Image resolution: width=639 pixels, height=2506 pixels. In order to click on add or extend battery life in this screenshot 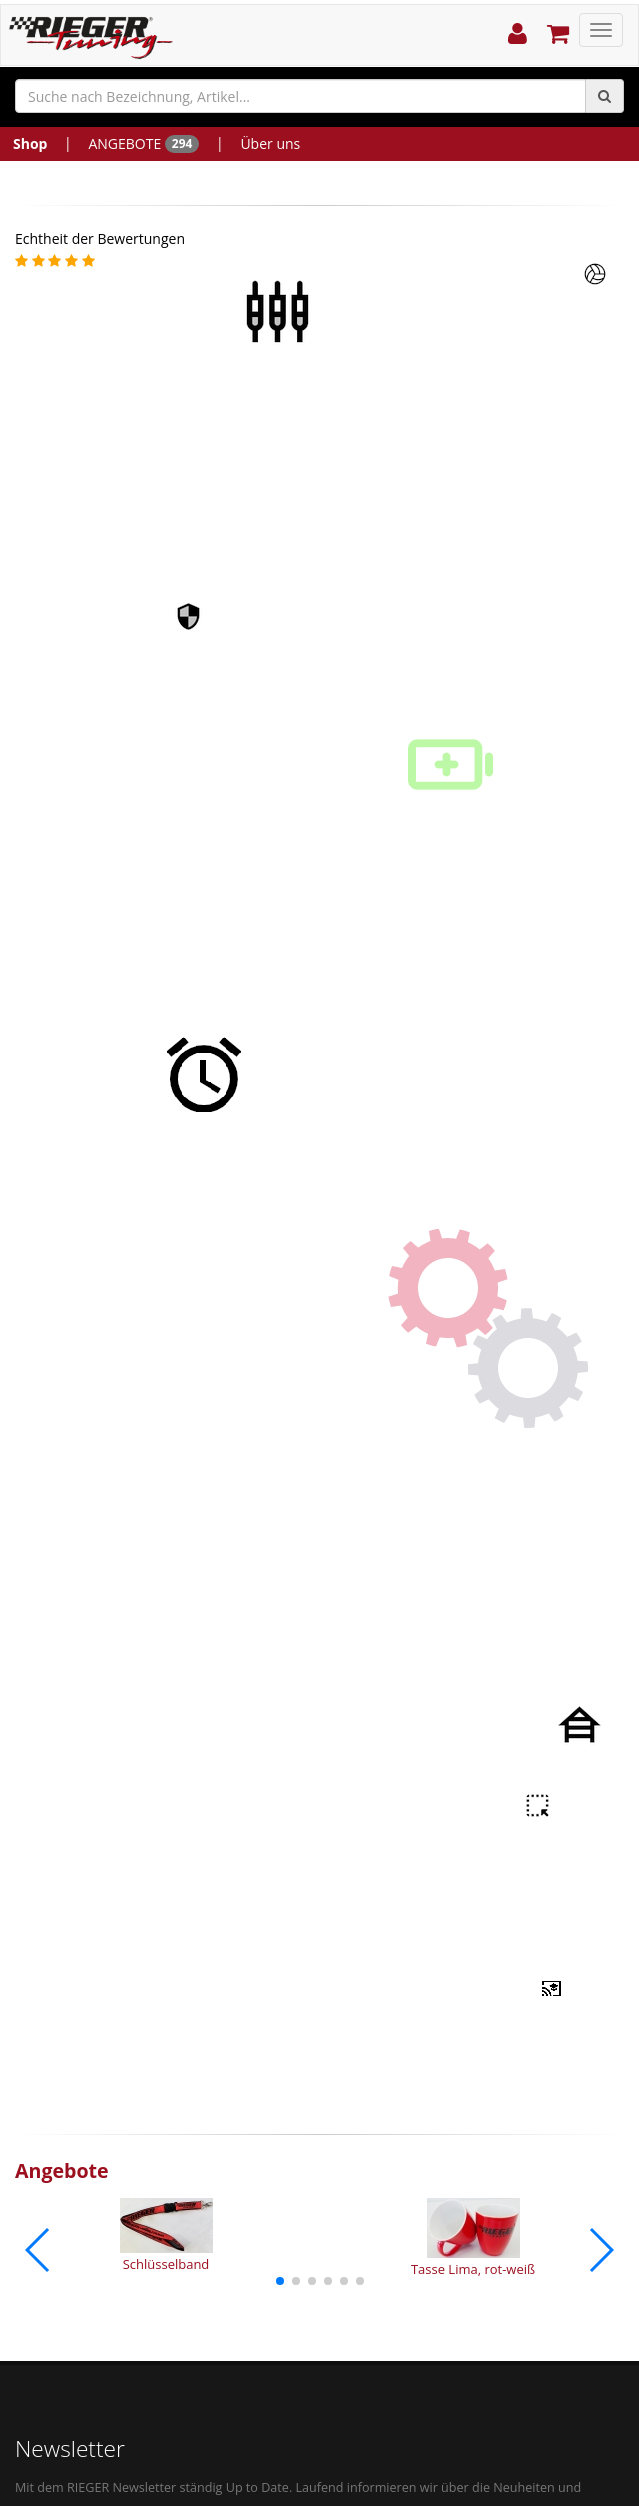, I will do `click(450, 764)`.